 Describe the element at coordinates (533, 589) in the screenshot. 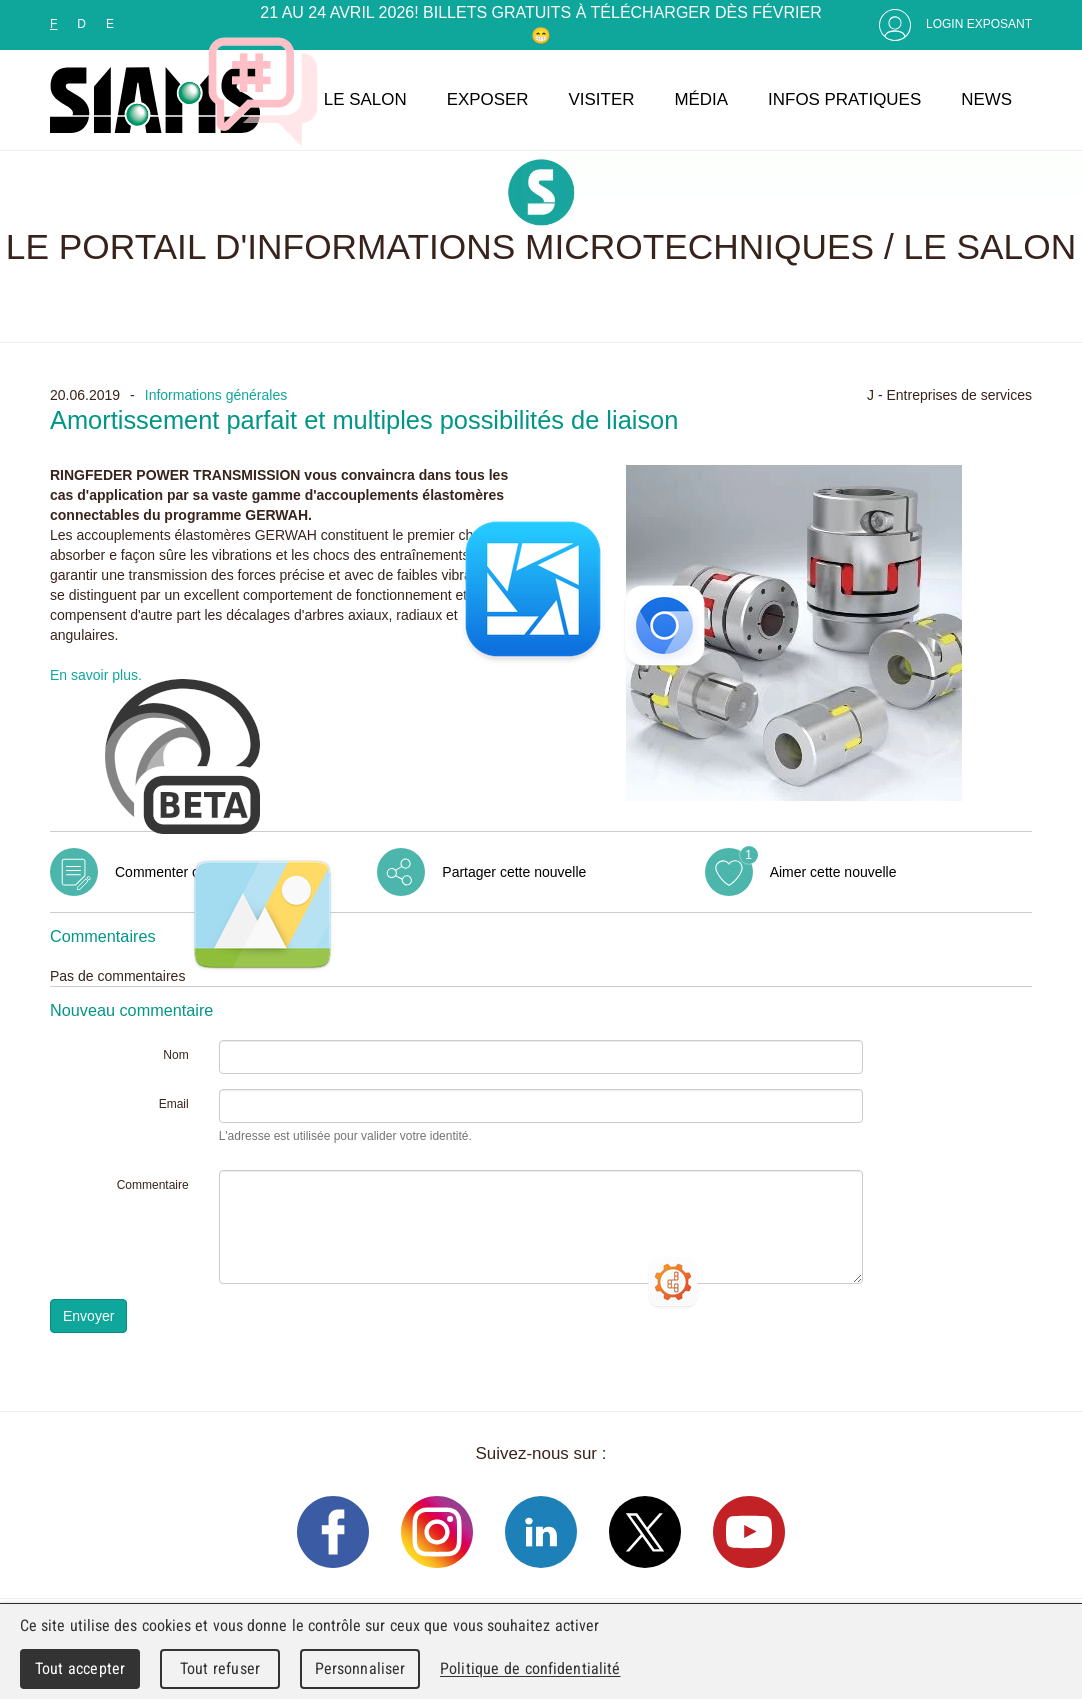

I see `open Lens, a Kubernetes IDE for managing clusters` at that location.